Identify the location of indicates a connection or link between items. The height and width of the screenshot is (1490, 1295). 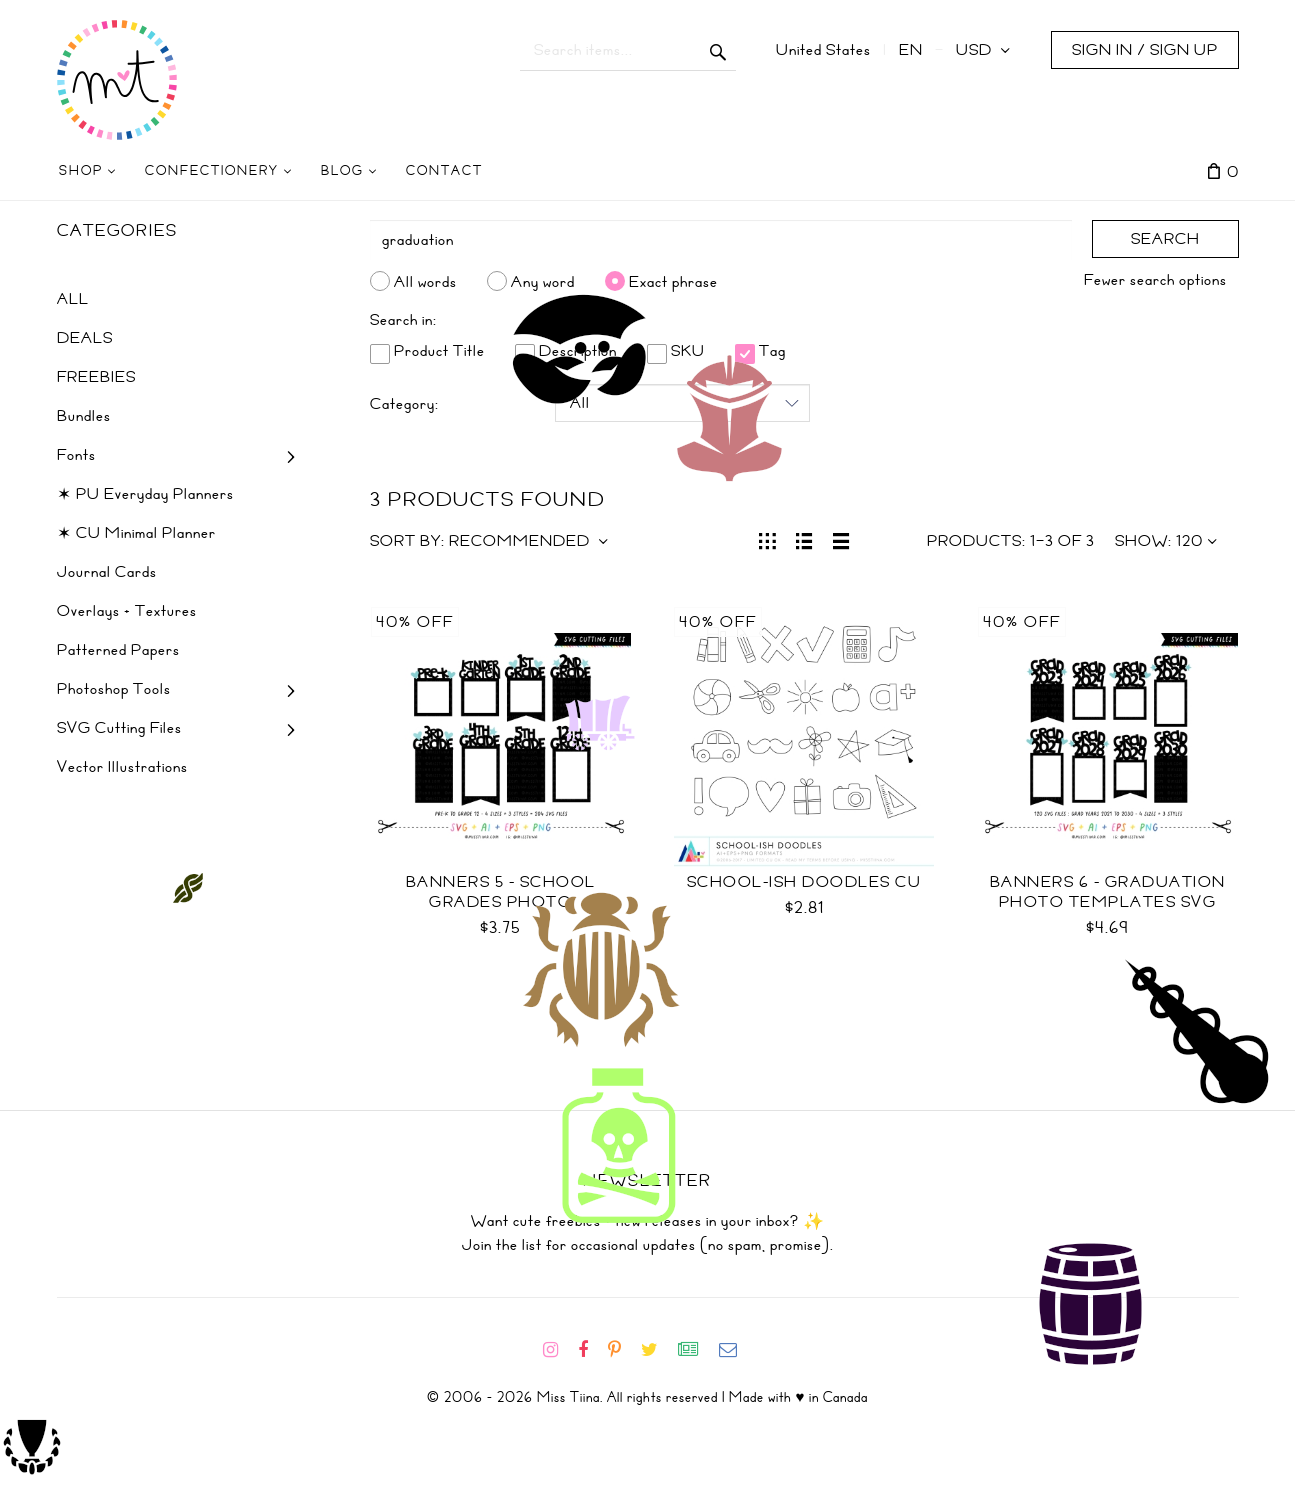
(188, 888).